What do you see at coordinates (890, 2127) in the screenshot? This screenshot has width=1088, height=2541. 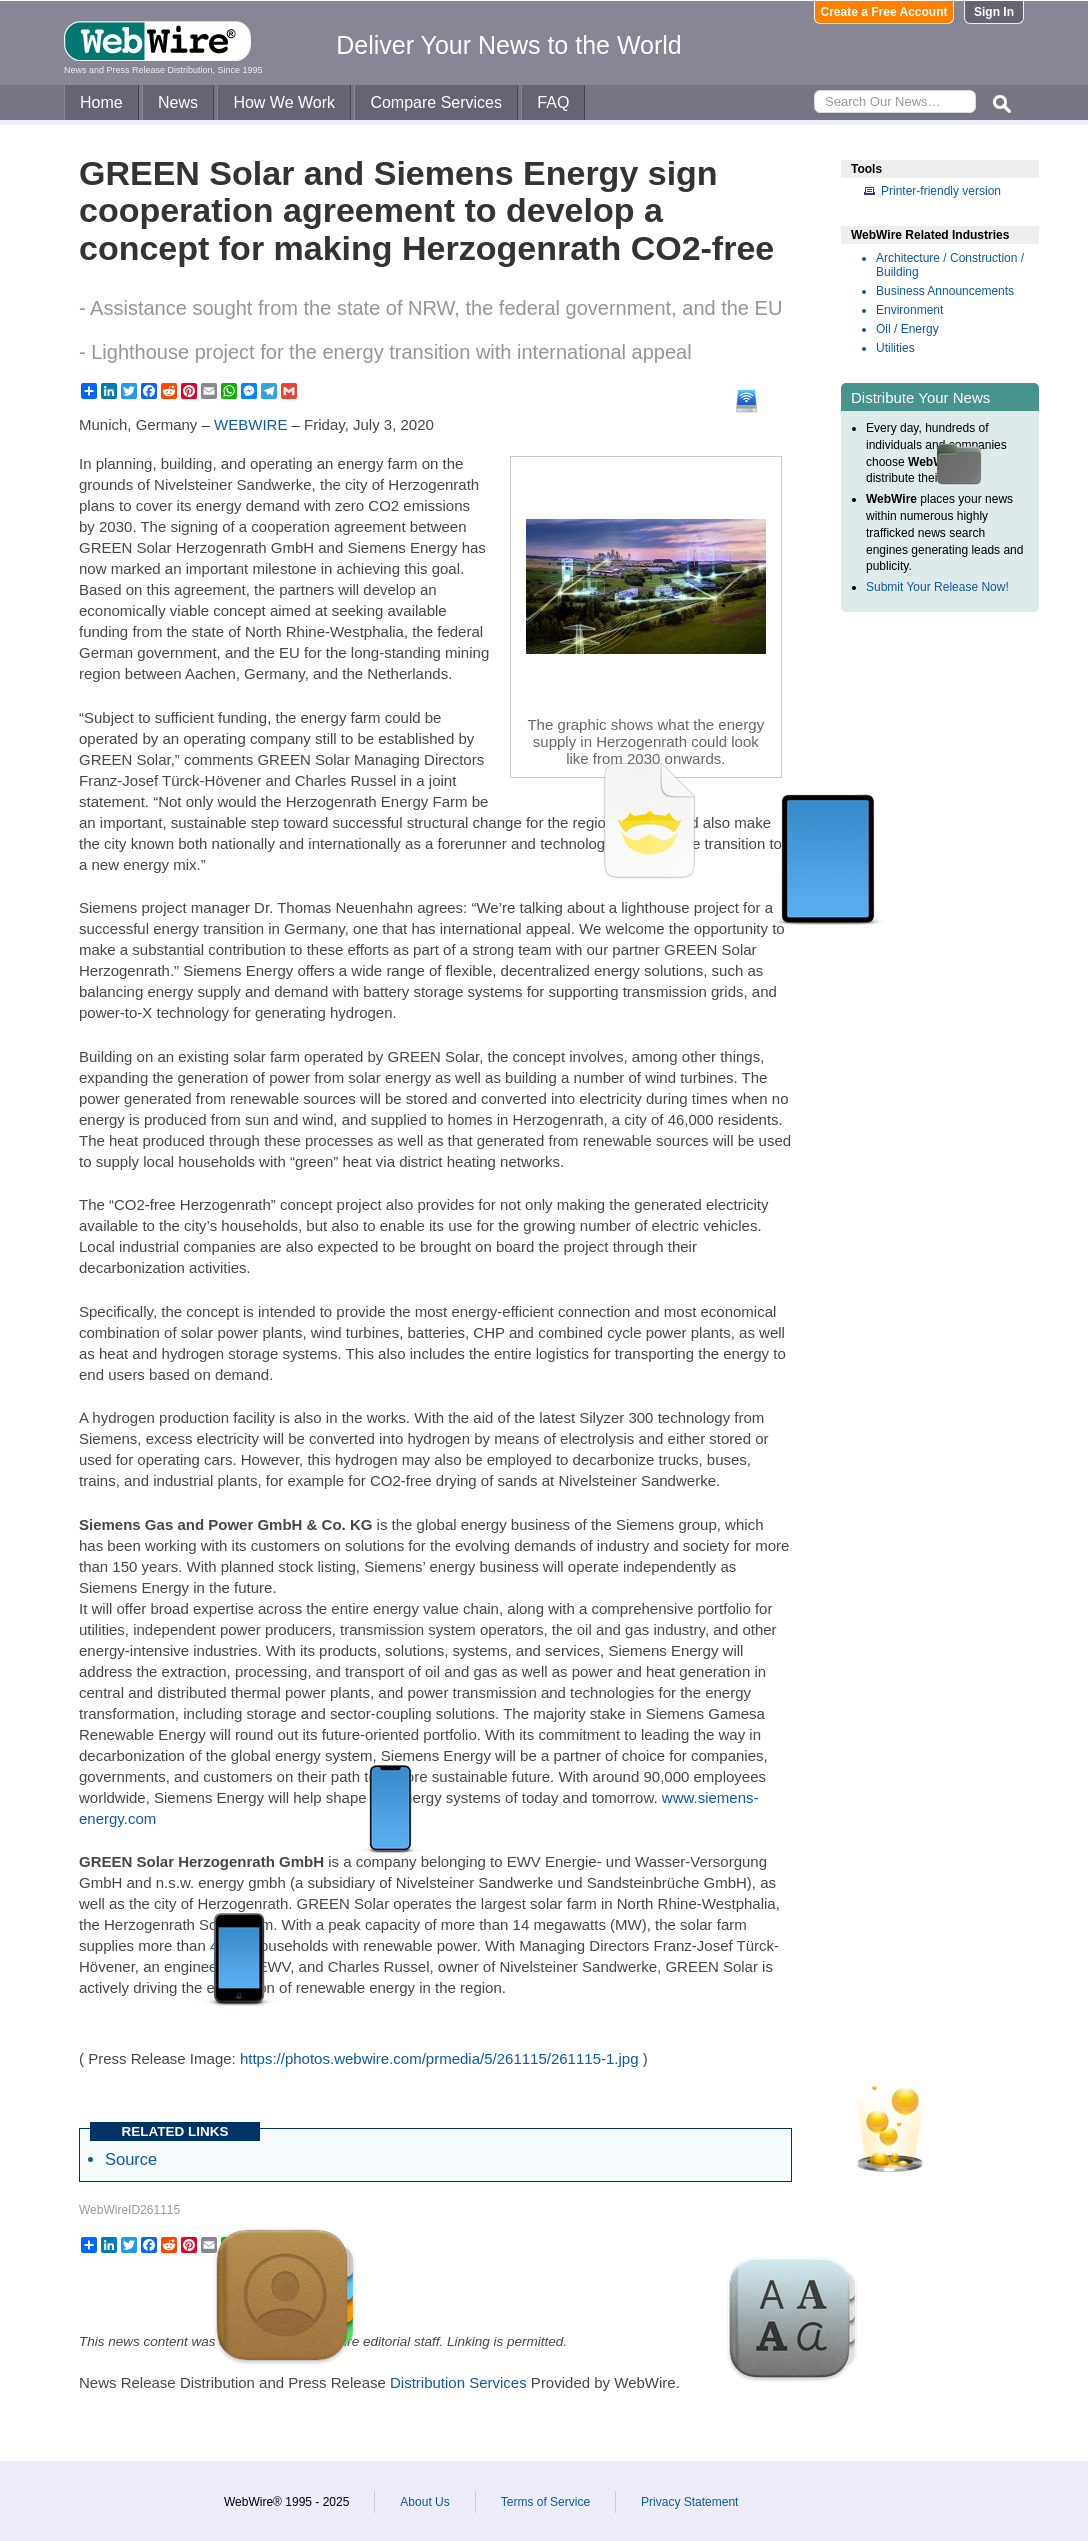 I see `access particle emitter effects library in iMovie` at bounding box center [890, 2127].